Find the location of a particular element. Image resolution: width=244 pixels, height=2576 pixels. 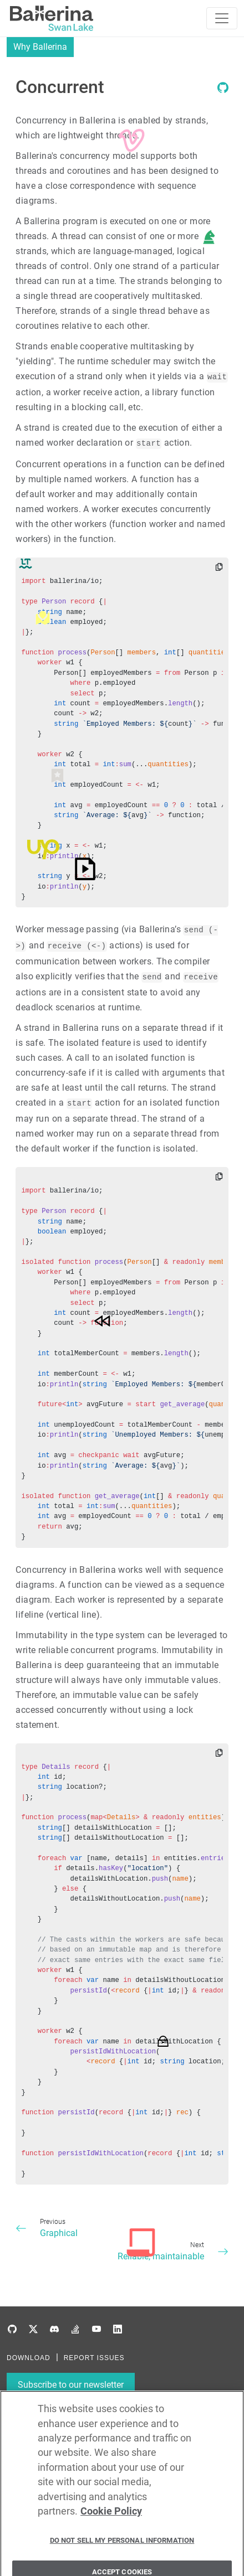

view document or paper file is located at coordinates (142, 2242).